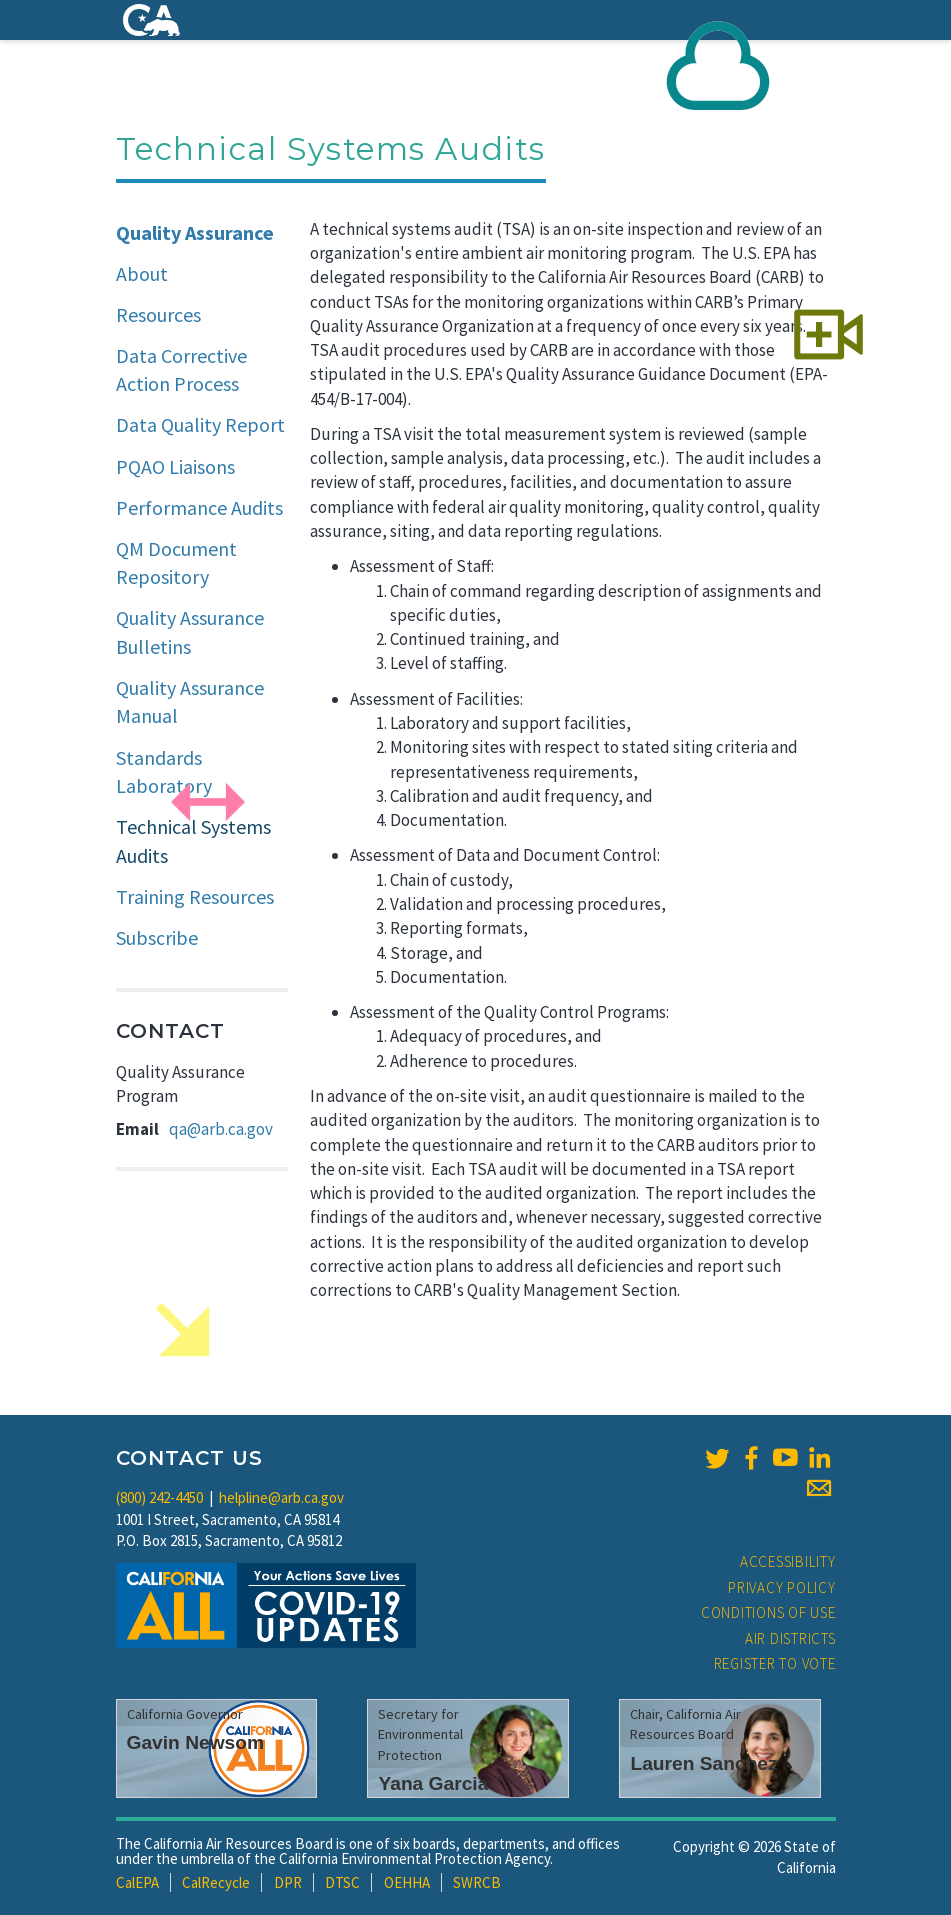  What do you see at coordinates (828, 334) in the screenshot?
I see `add a new video recording` at bounding box center [828, 334].